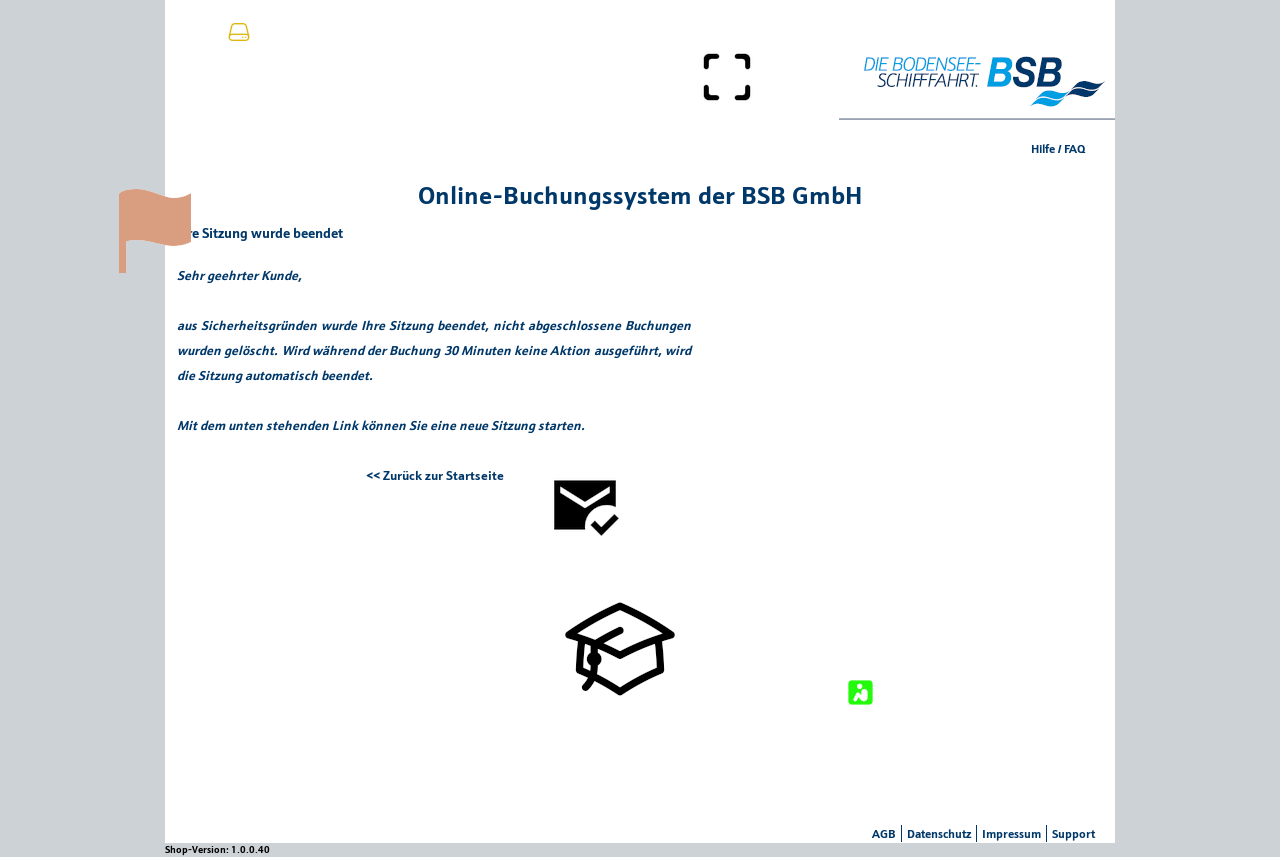  I want to click on indicates a confined space or restricted area, so click(860, 692).